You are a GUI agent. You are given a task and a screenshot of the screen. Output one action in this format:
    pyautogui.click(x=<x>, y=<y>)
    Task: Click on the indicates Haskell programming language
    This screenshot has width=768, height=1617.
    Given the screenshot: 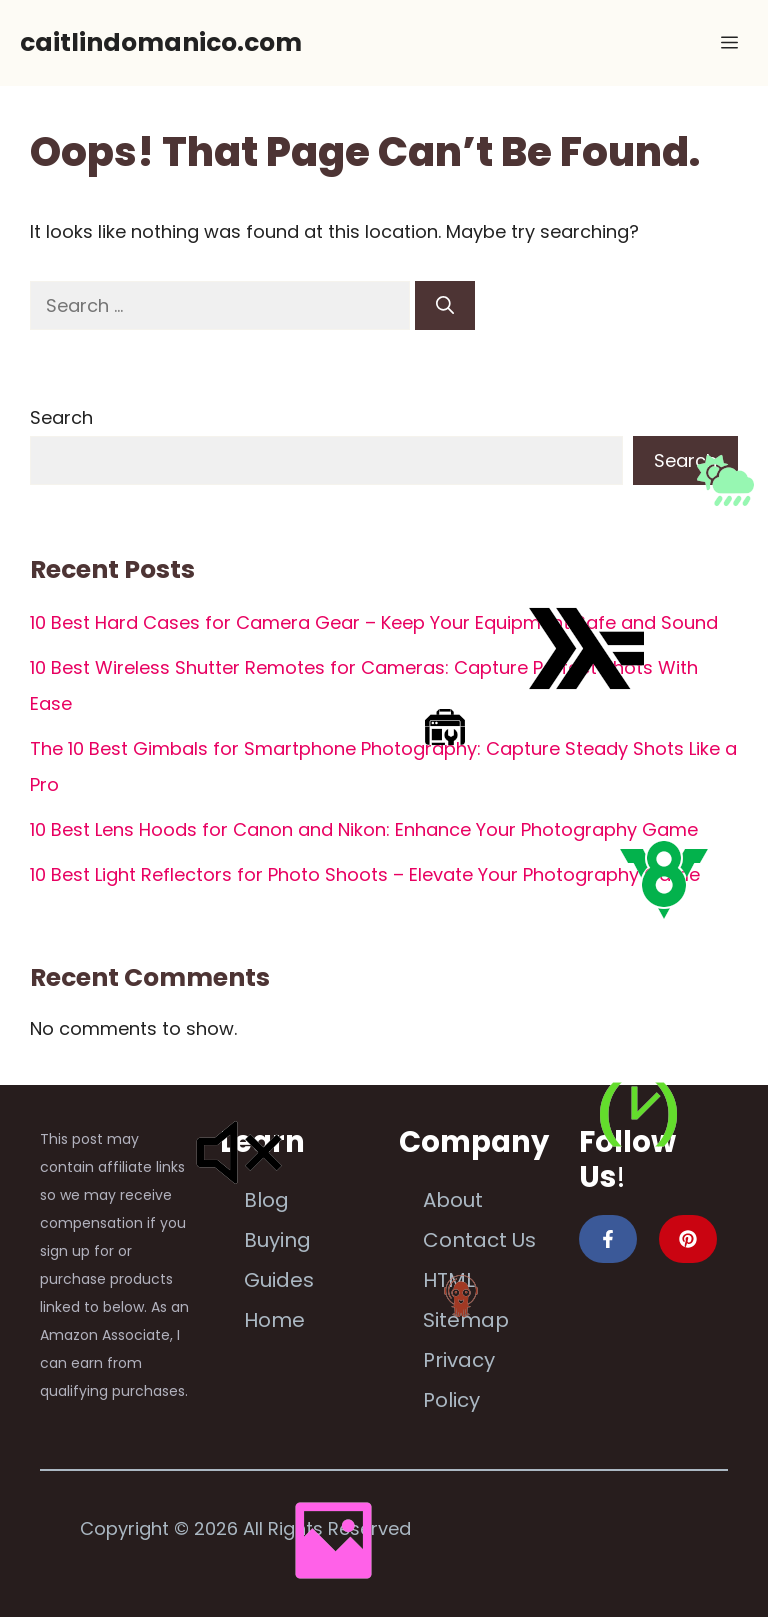 What is the action you would take?
    pyautogui.click(x=586, y=648)
    